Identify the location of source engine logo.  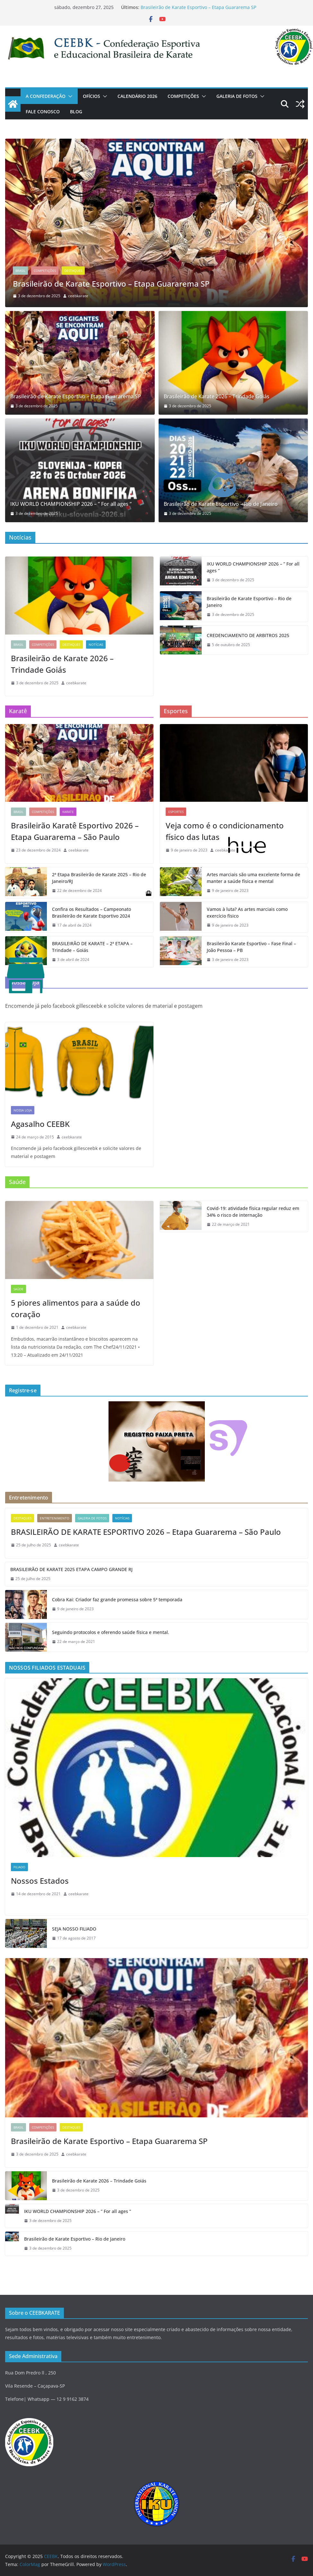
(228, 1438).